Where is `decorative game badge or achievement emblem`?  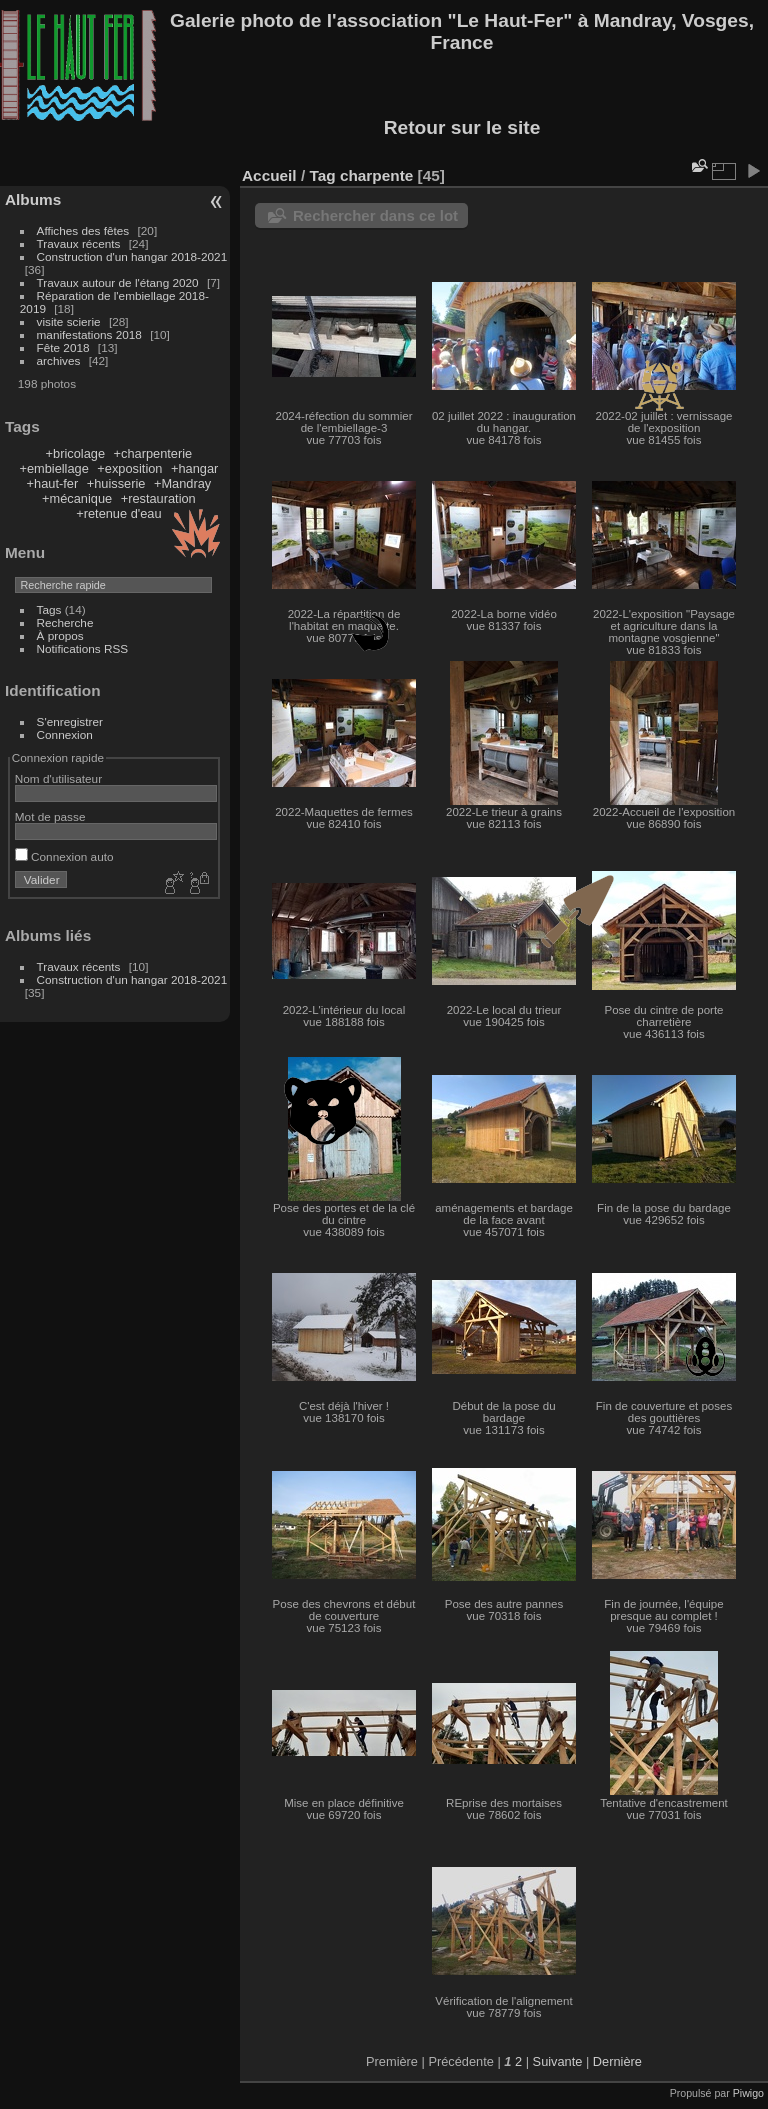
decorative game badge or achievement emblem is located at coordinates (705, 1356).